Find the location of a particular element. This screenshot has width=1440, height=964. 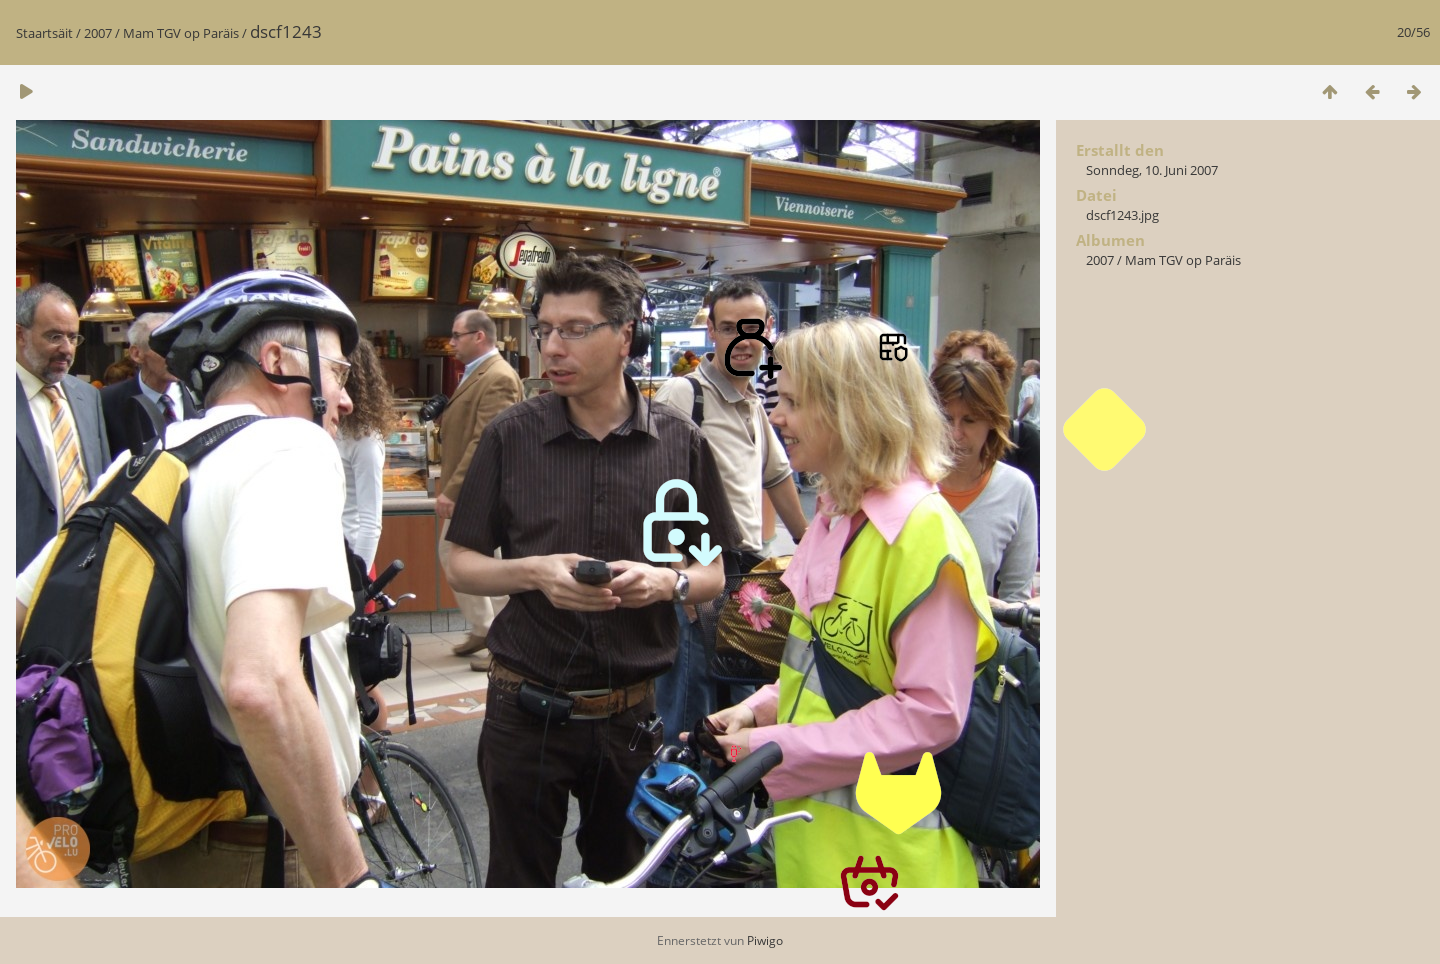

add funds to your balance is located at coordinates (750, 347).